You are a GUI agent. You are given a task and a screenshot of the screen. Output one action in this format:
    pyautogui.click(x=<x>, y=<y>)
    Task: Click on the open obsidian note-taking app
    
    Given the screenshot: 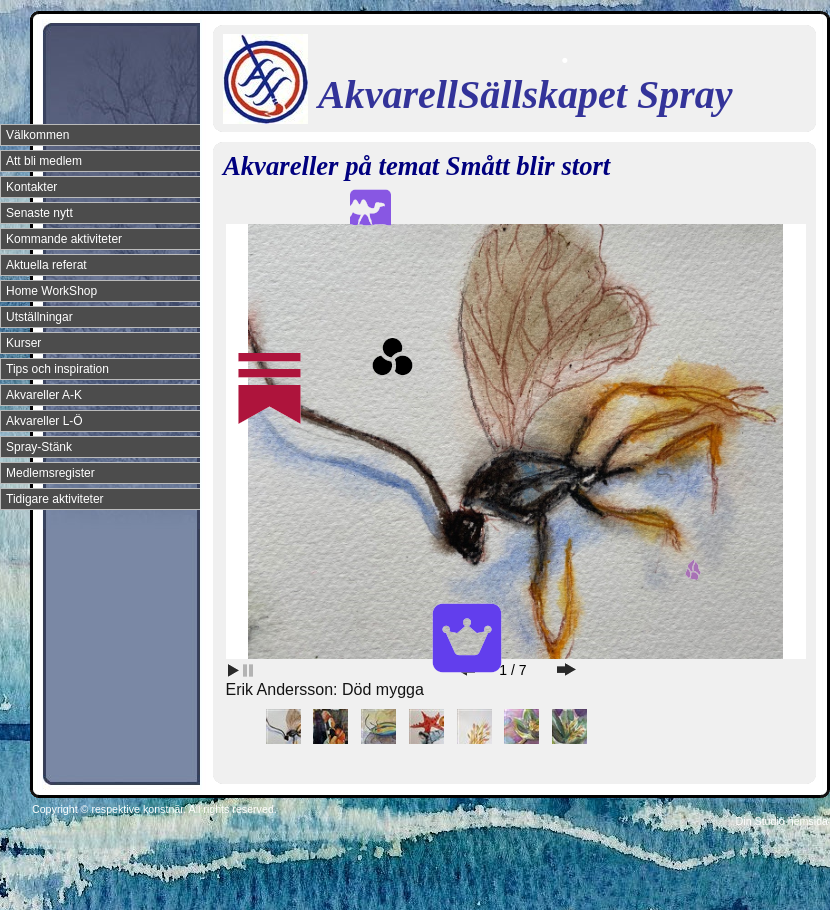 What is the action you would take?
    pyautogui.click(x=693, y=570)
    